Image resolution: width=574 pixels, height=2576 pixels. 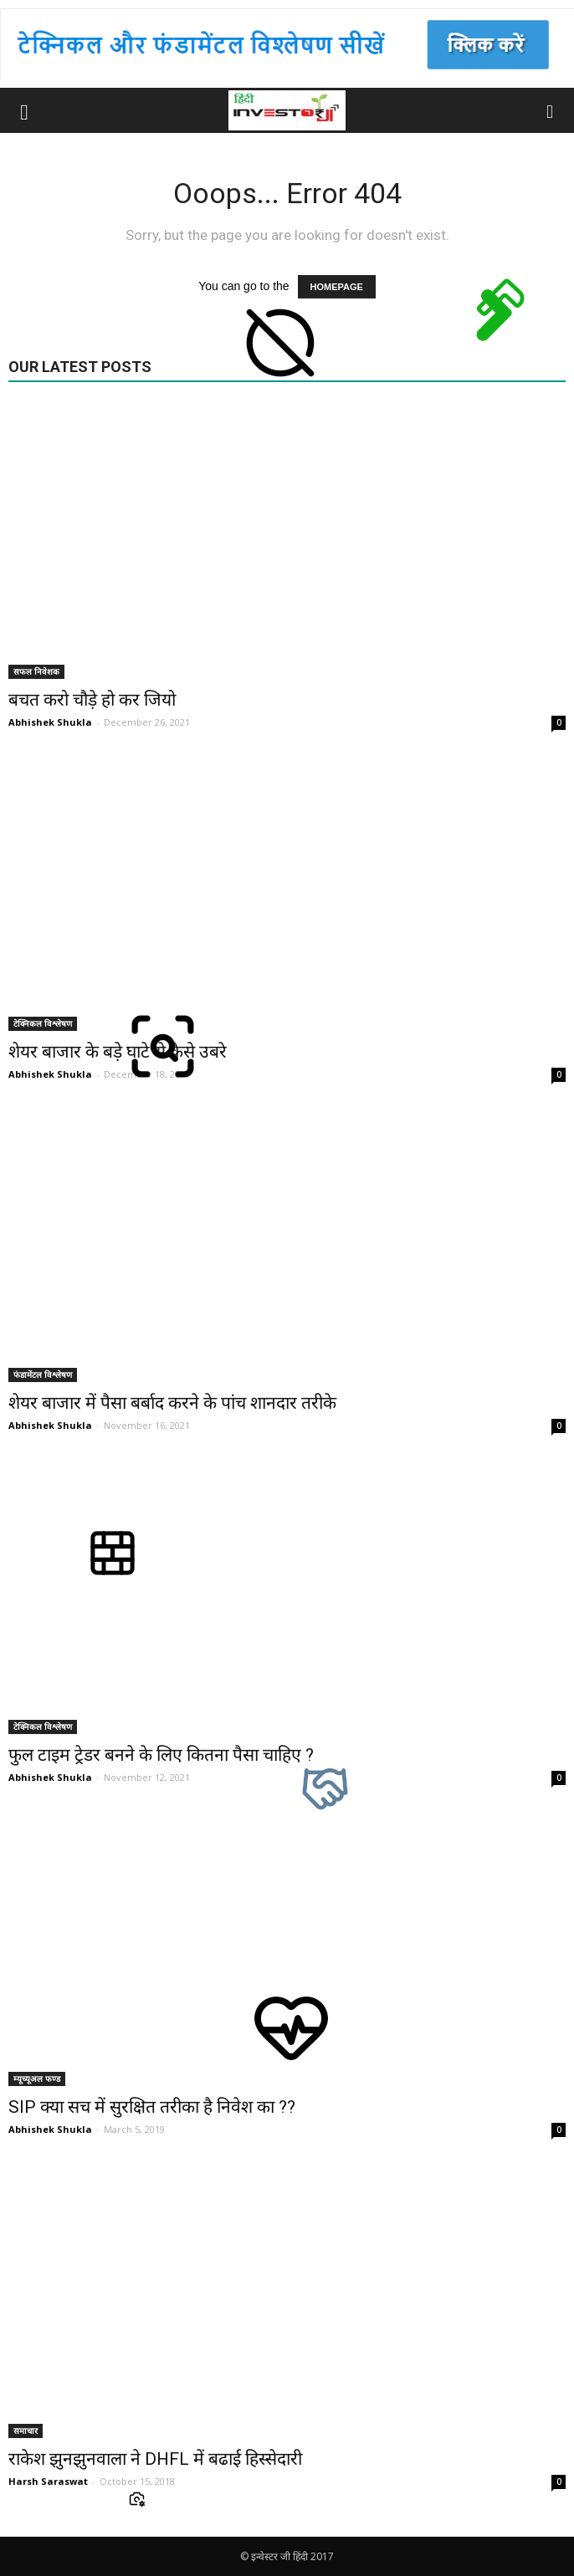 What do you see at coordinates (112, 1553) in the screenshot?
I see `indicates a firewall or security barrier` at bounding box center [112, 1553].